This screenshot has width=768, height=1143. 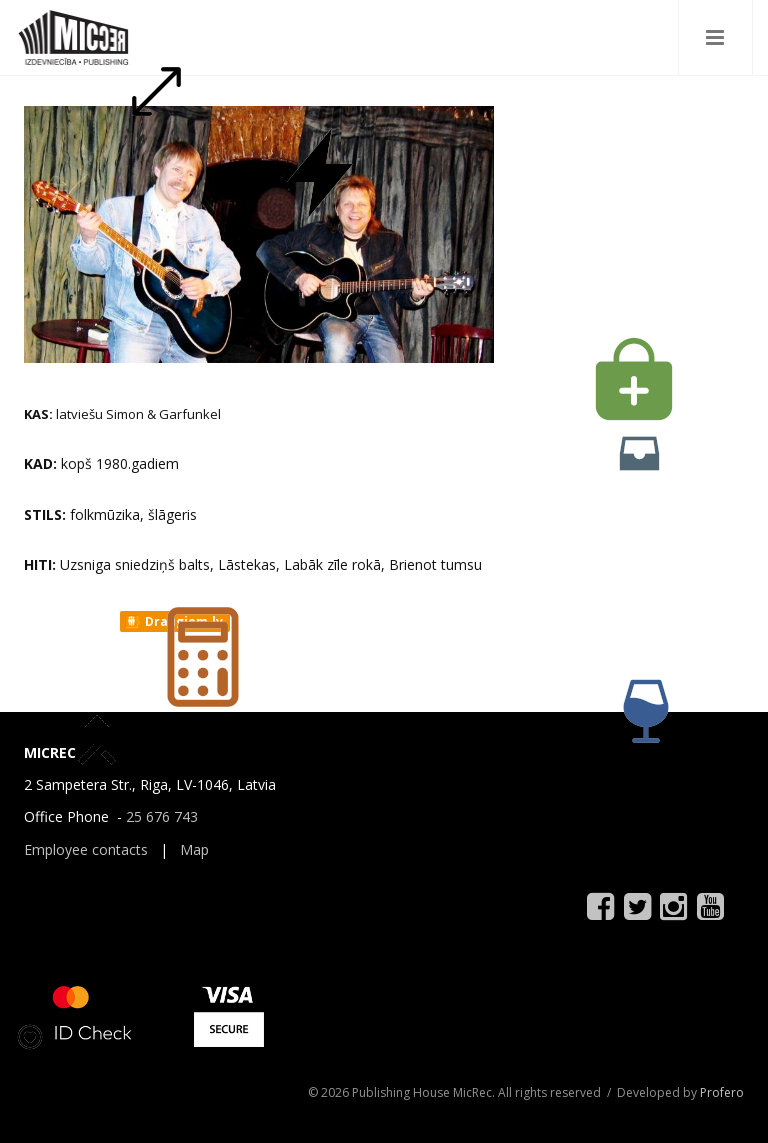 I want to click on resize window or element, so click(x=156, y=91).